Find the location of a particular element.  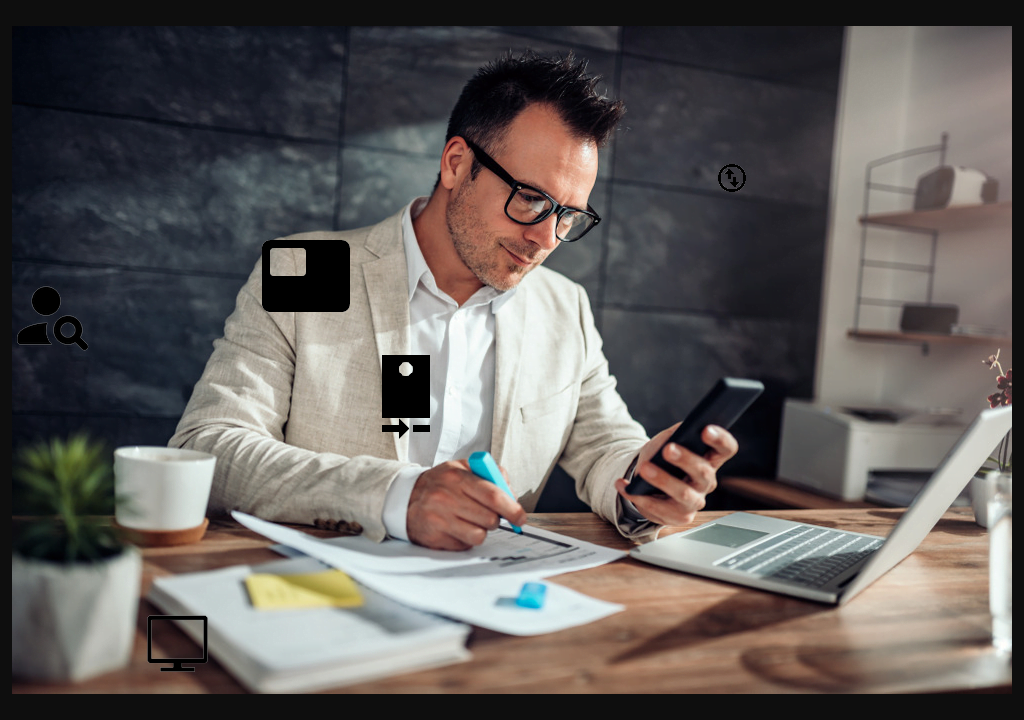

view featured or highlighted video content is located at coordinates (306, 276).